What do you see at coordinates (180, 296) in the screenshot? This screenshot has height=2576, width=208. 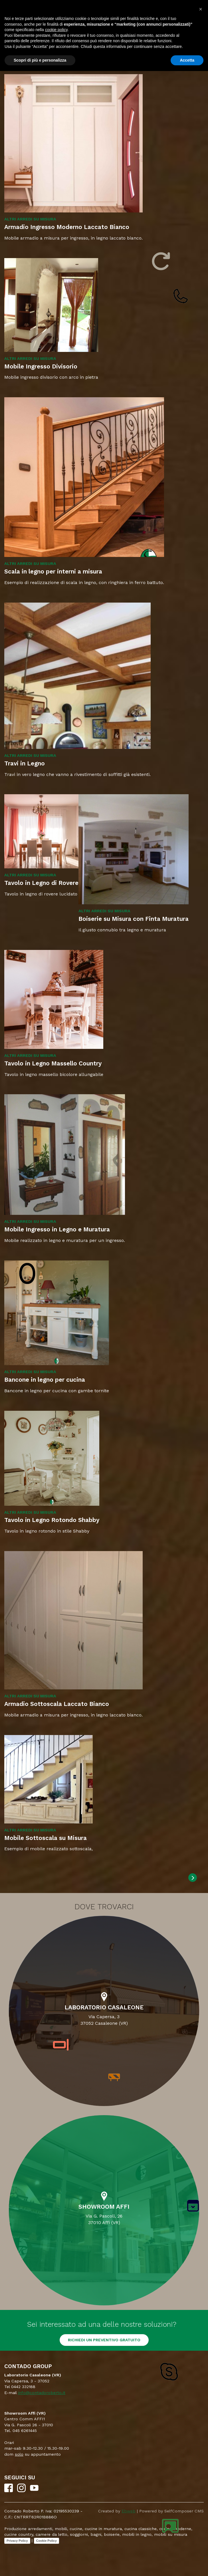 I see `make a phone call` at bounding box center [180, 296].